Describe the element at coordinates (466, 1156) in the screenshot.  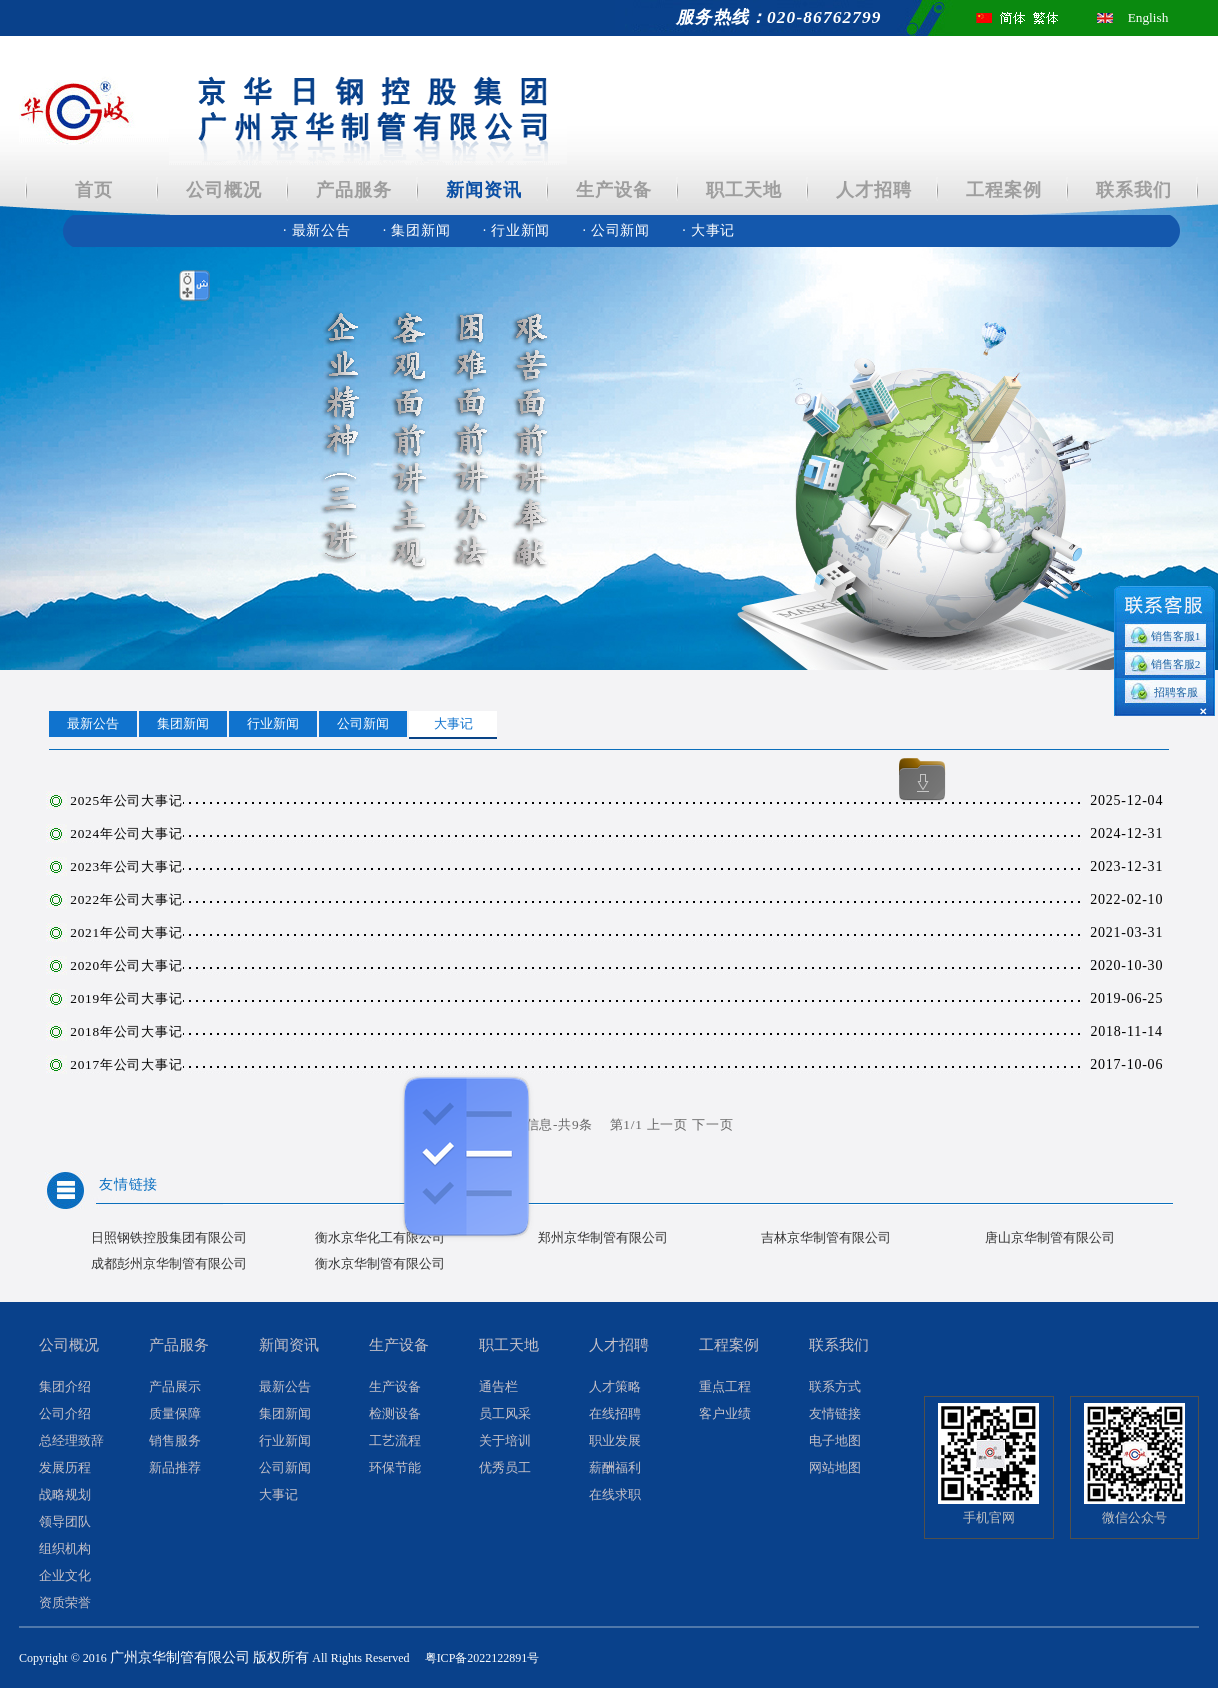
I see `open work tasks or to-do list app` at that location.